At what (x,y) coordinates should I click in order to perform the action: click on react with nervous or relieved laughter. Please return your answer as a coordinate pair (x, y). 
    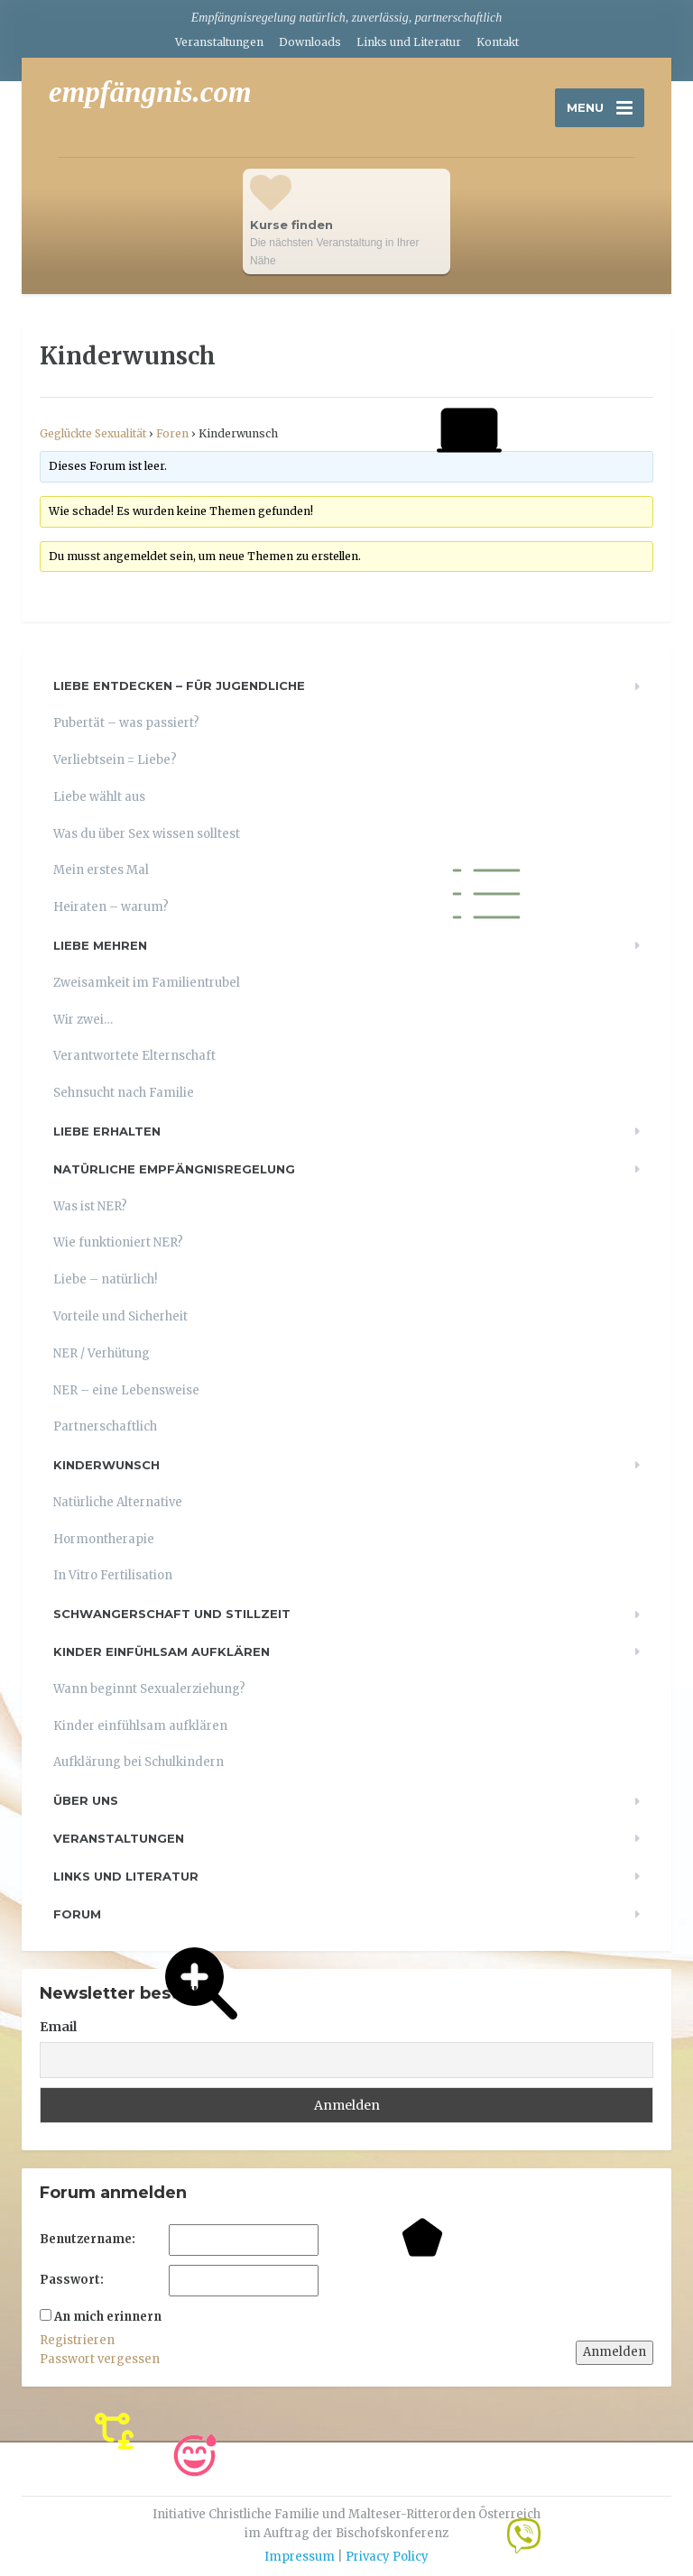
    Looking at the image, I should click on (194, 2455).